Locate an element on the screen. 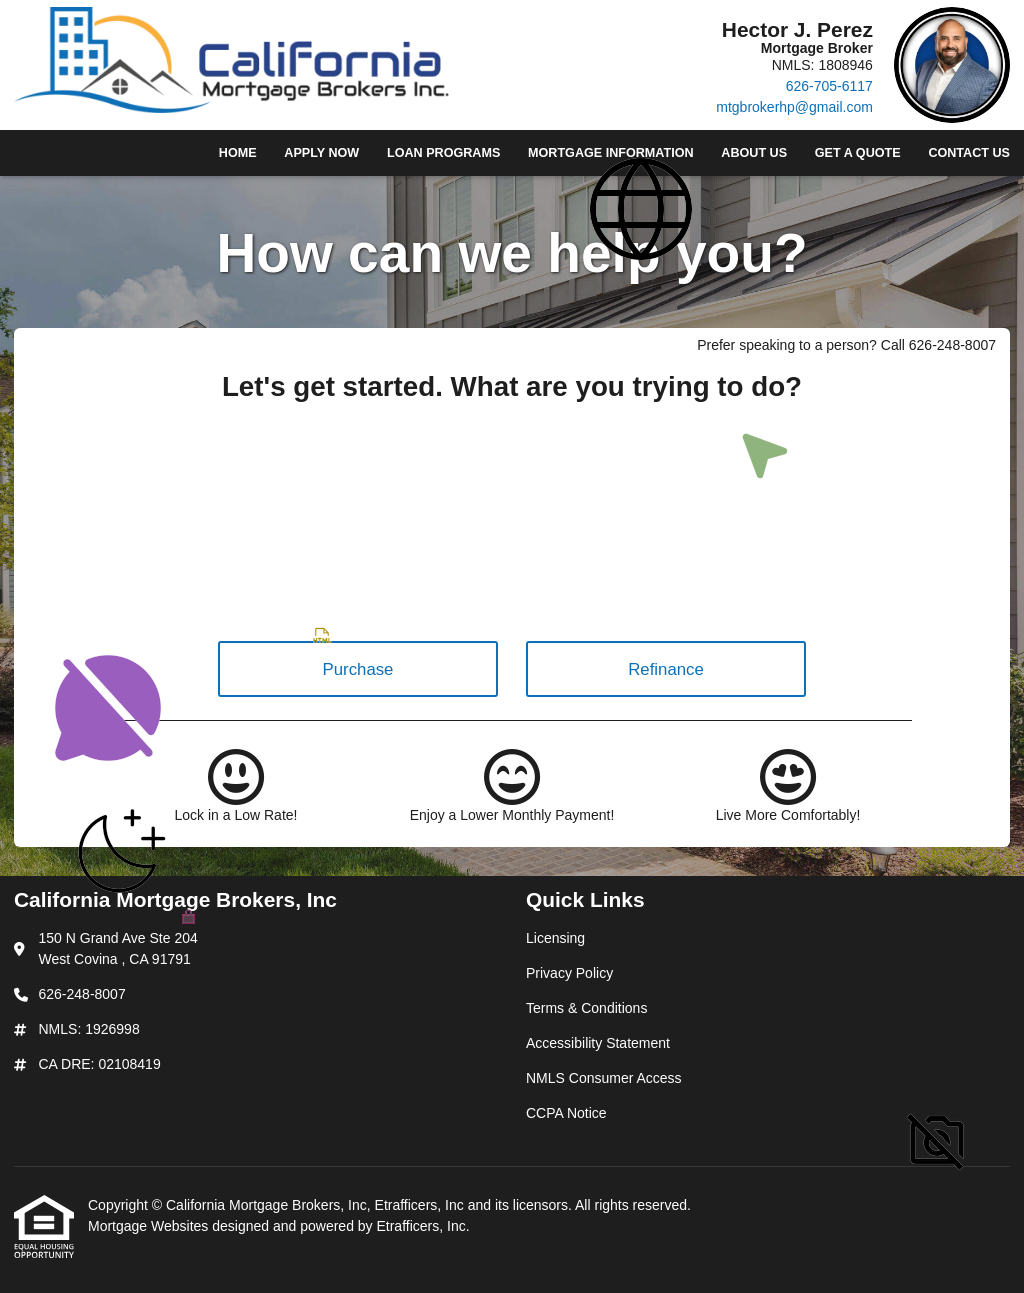 The width and height of the screenshot is (1024, 1293). enable dark mode or night theme is located at coordinates (118, 852).